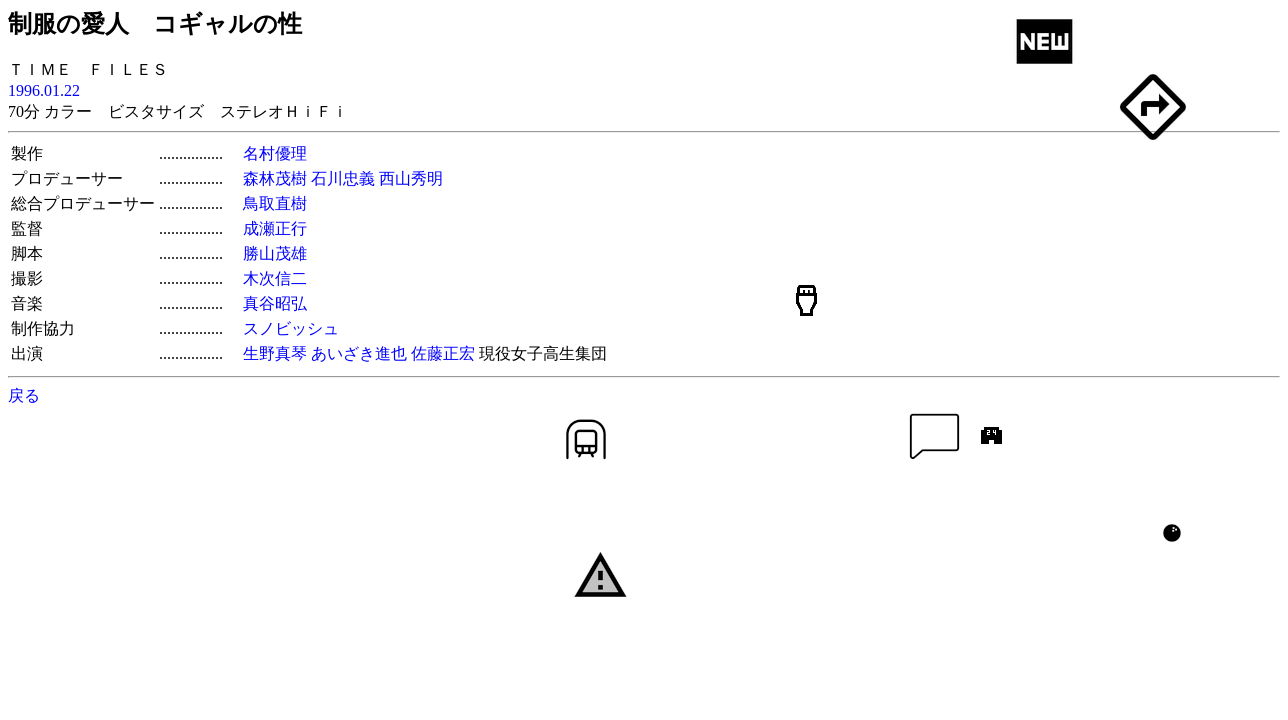 The image size is (1288, 720). Describe the element at coordinates (586, 441) in the screenshot. I see `view subway or metro transit options` at that location.